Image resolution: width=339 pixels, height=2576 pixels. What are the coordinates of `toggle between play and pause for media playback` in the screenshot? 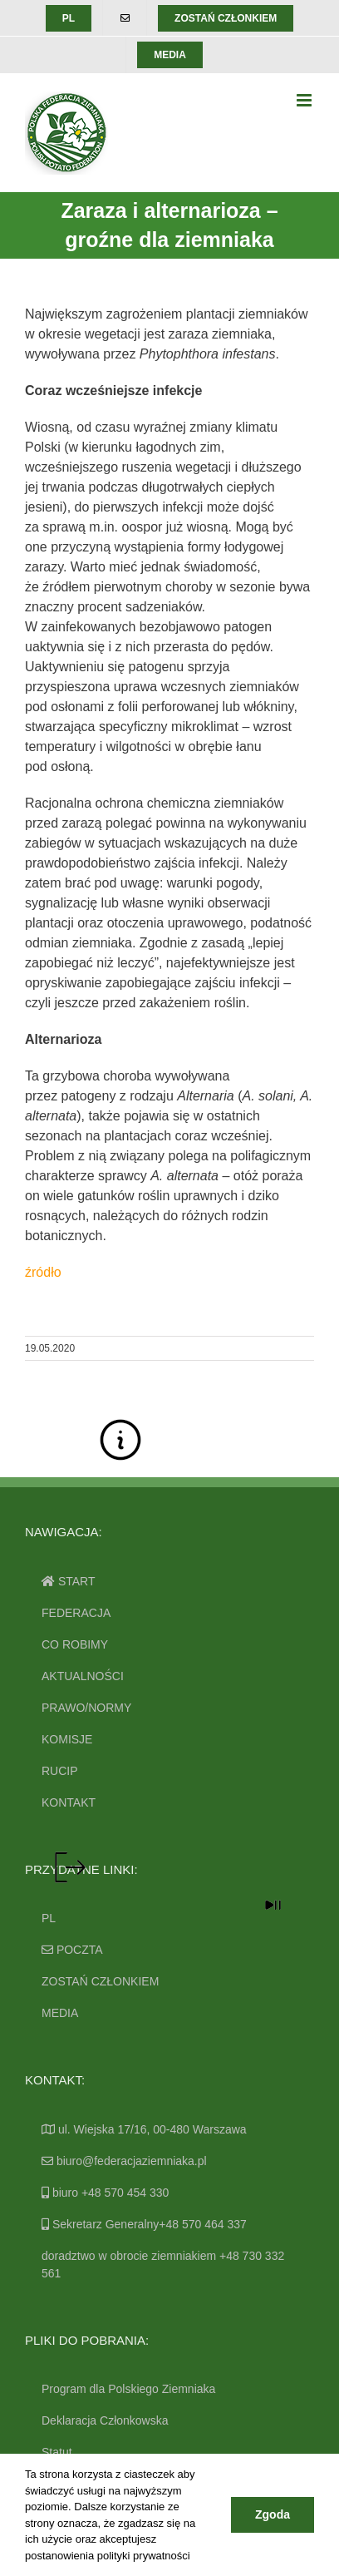 It's located at (273, 1904).